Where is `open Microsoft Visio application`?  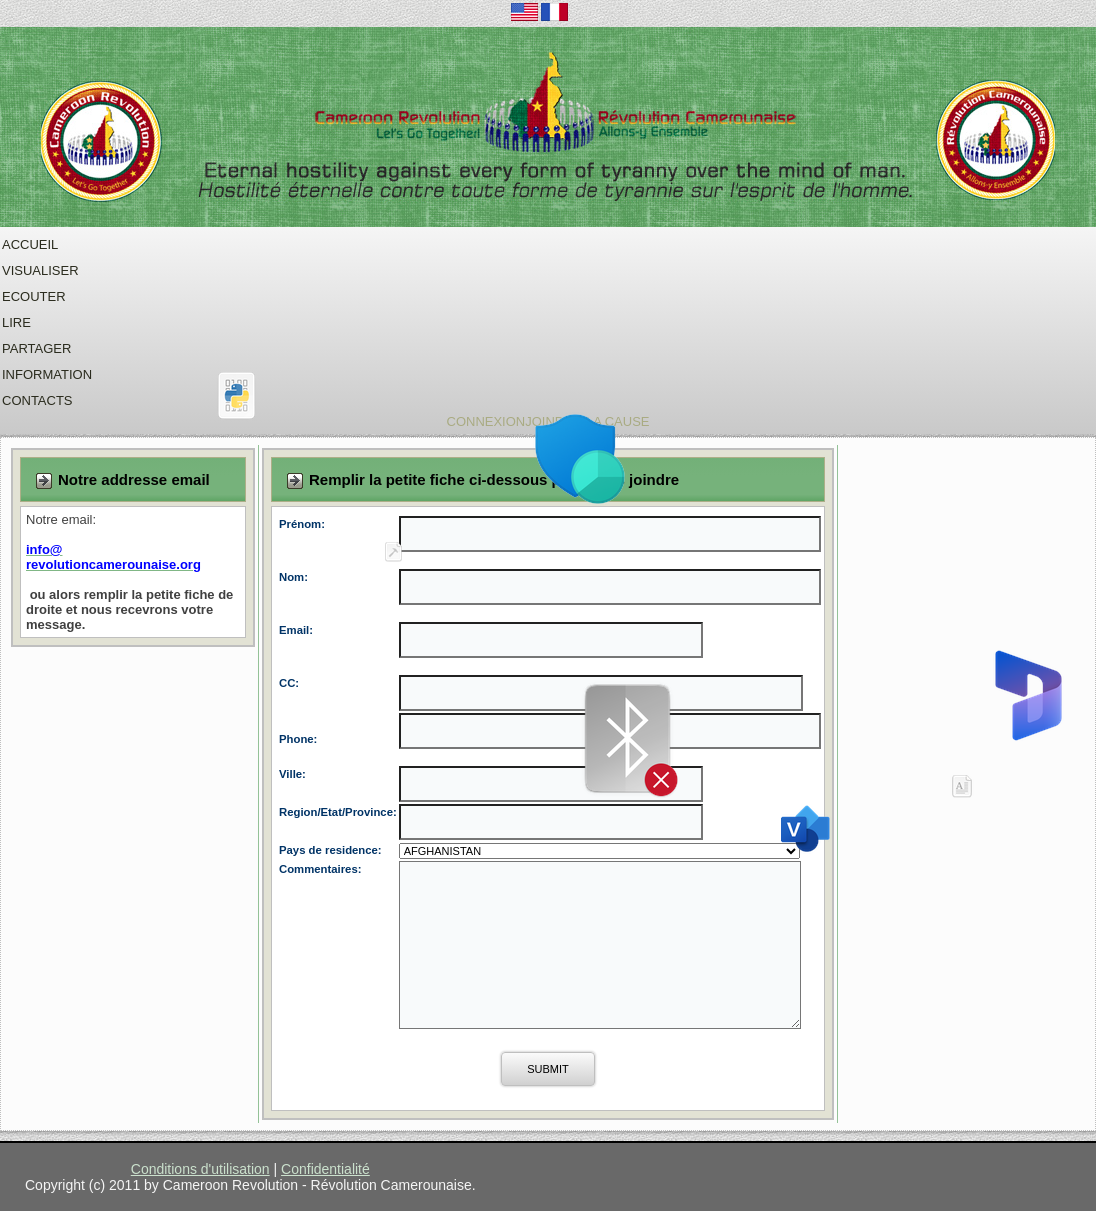
open Microsoft Visio application is located at coordinates (806, 829).